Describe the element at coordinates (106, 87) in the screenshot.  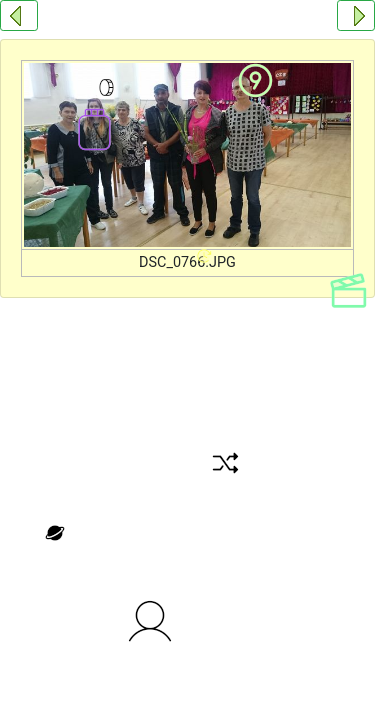
I see `view account balance or credits` at that location.